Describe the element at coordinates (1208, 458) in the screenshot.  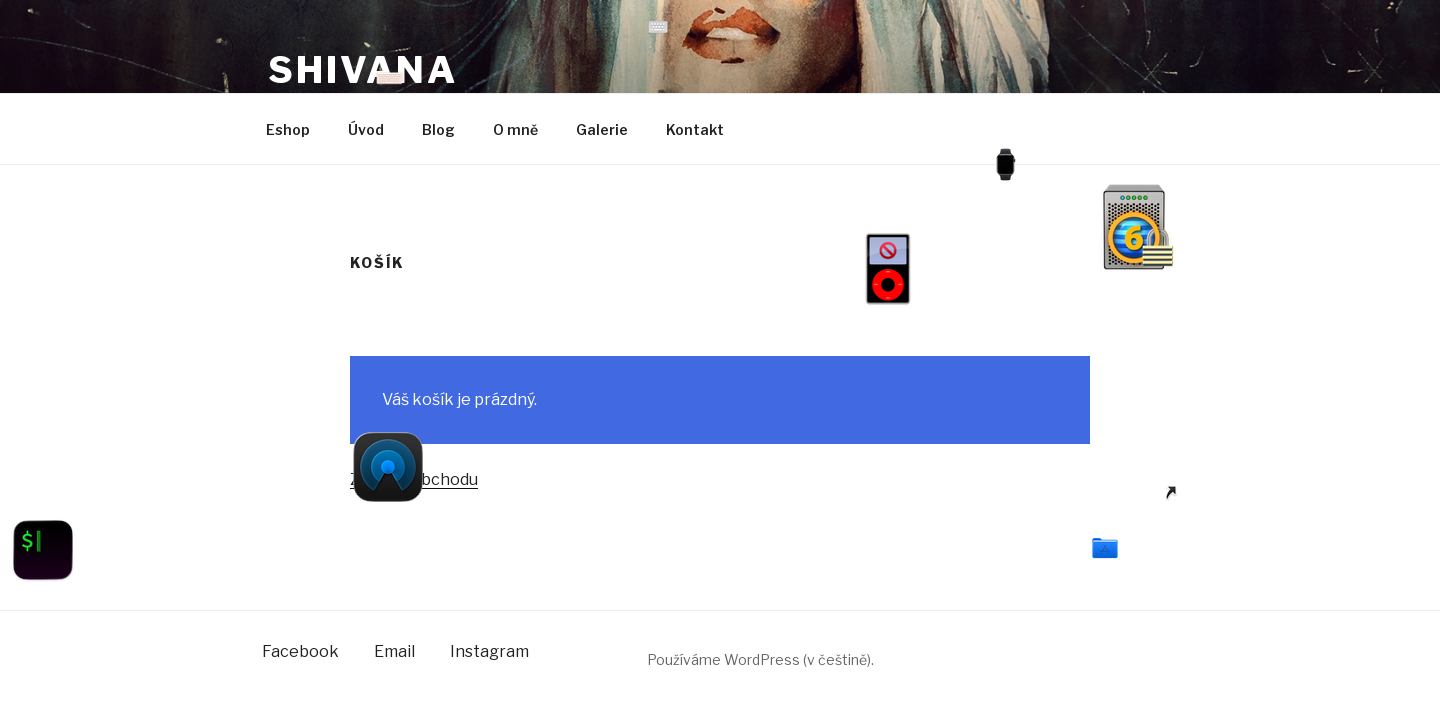
I see `indicates a file or folder alias/shortcut` at that location.